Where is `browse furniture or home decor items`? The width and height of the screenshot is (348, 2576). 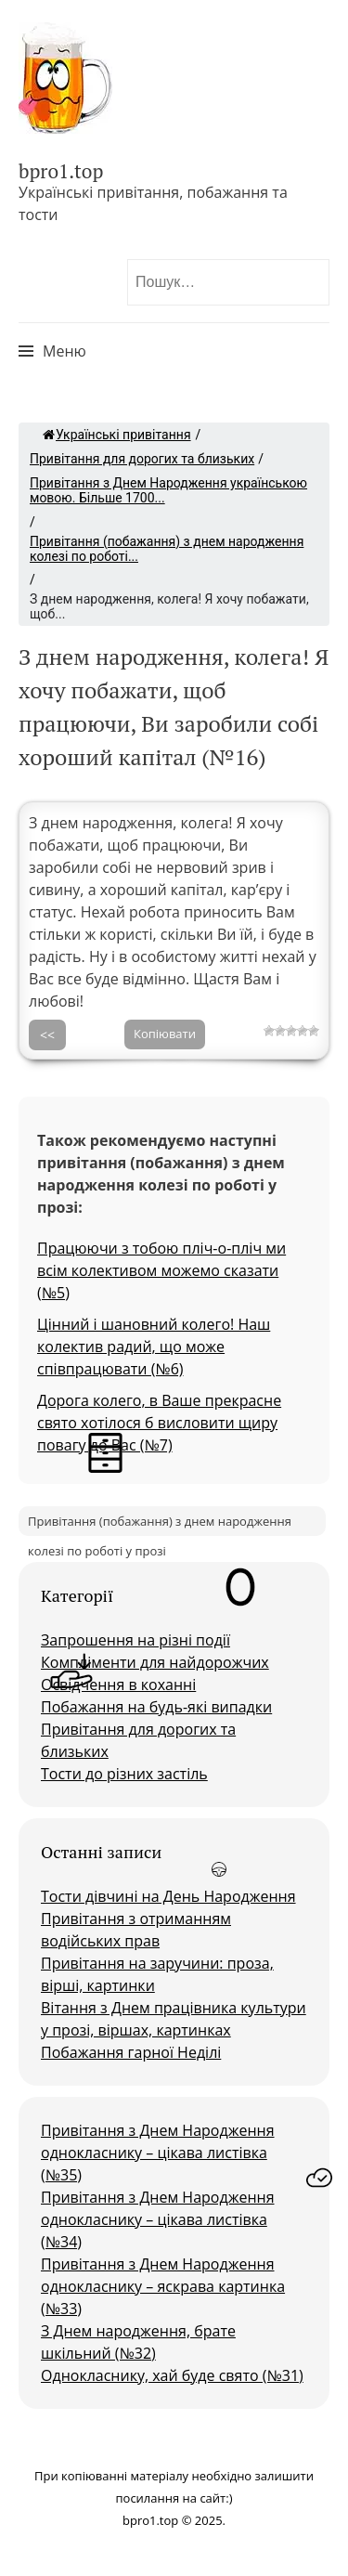
browse furniture or home decor items is located at coordinates (105, 1452).